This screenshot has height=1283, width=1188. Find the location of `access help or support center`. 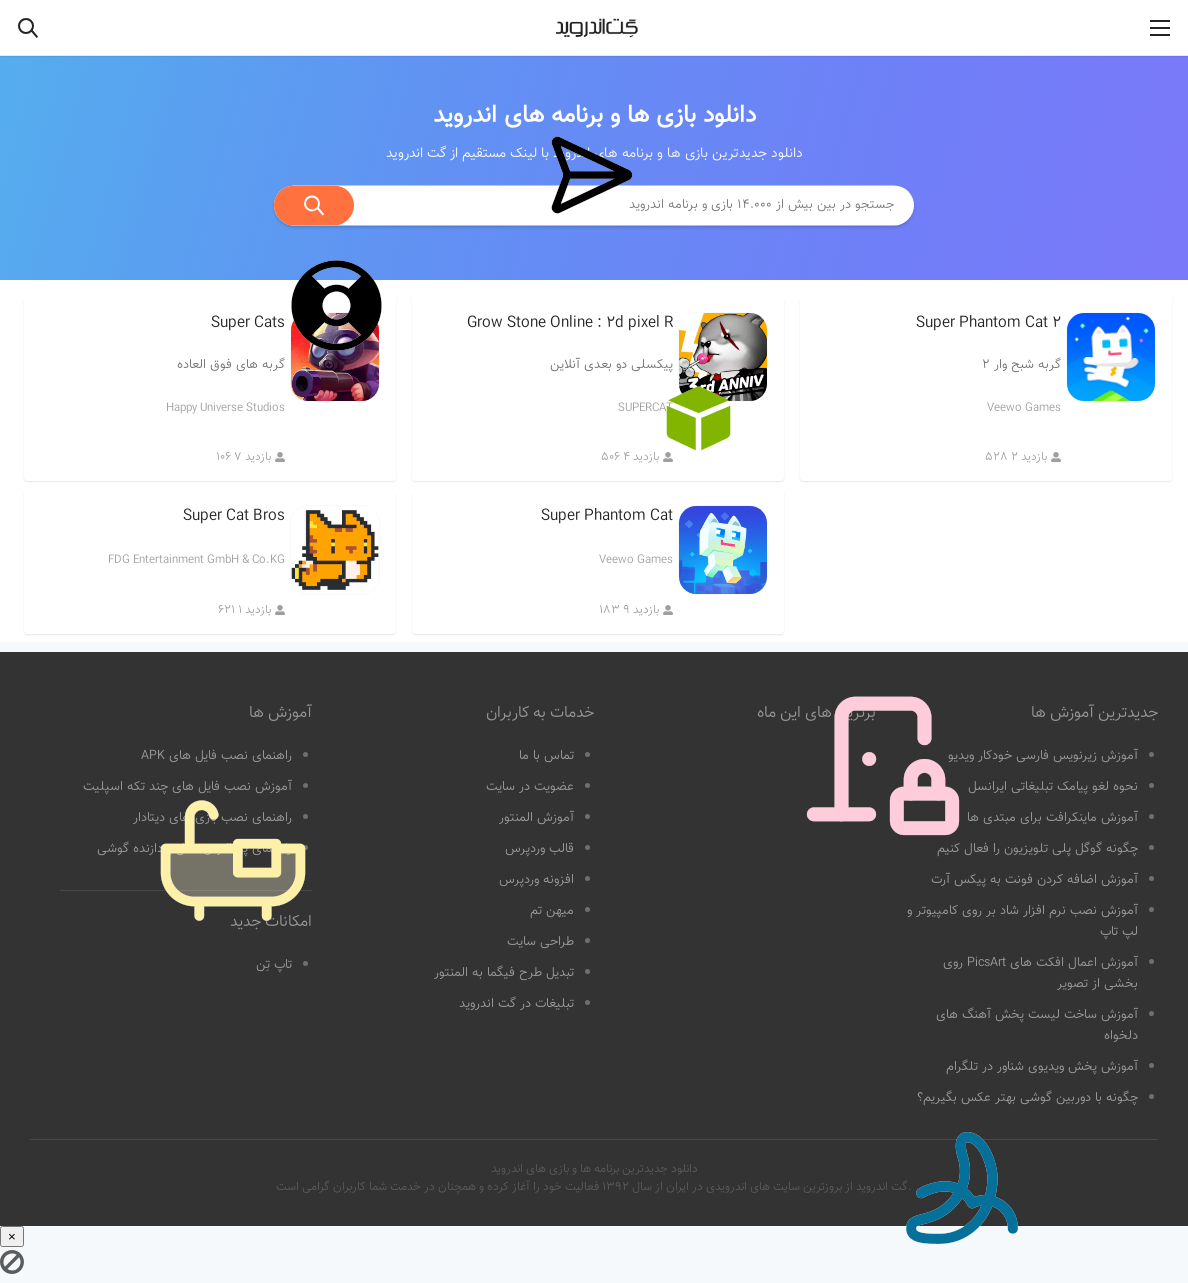

access help or support center is located at coordinates (336, 305).